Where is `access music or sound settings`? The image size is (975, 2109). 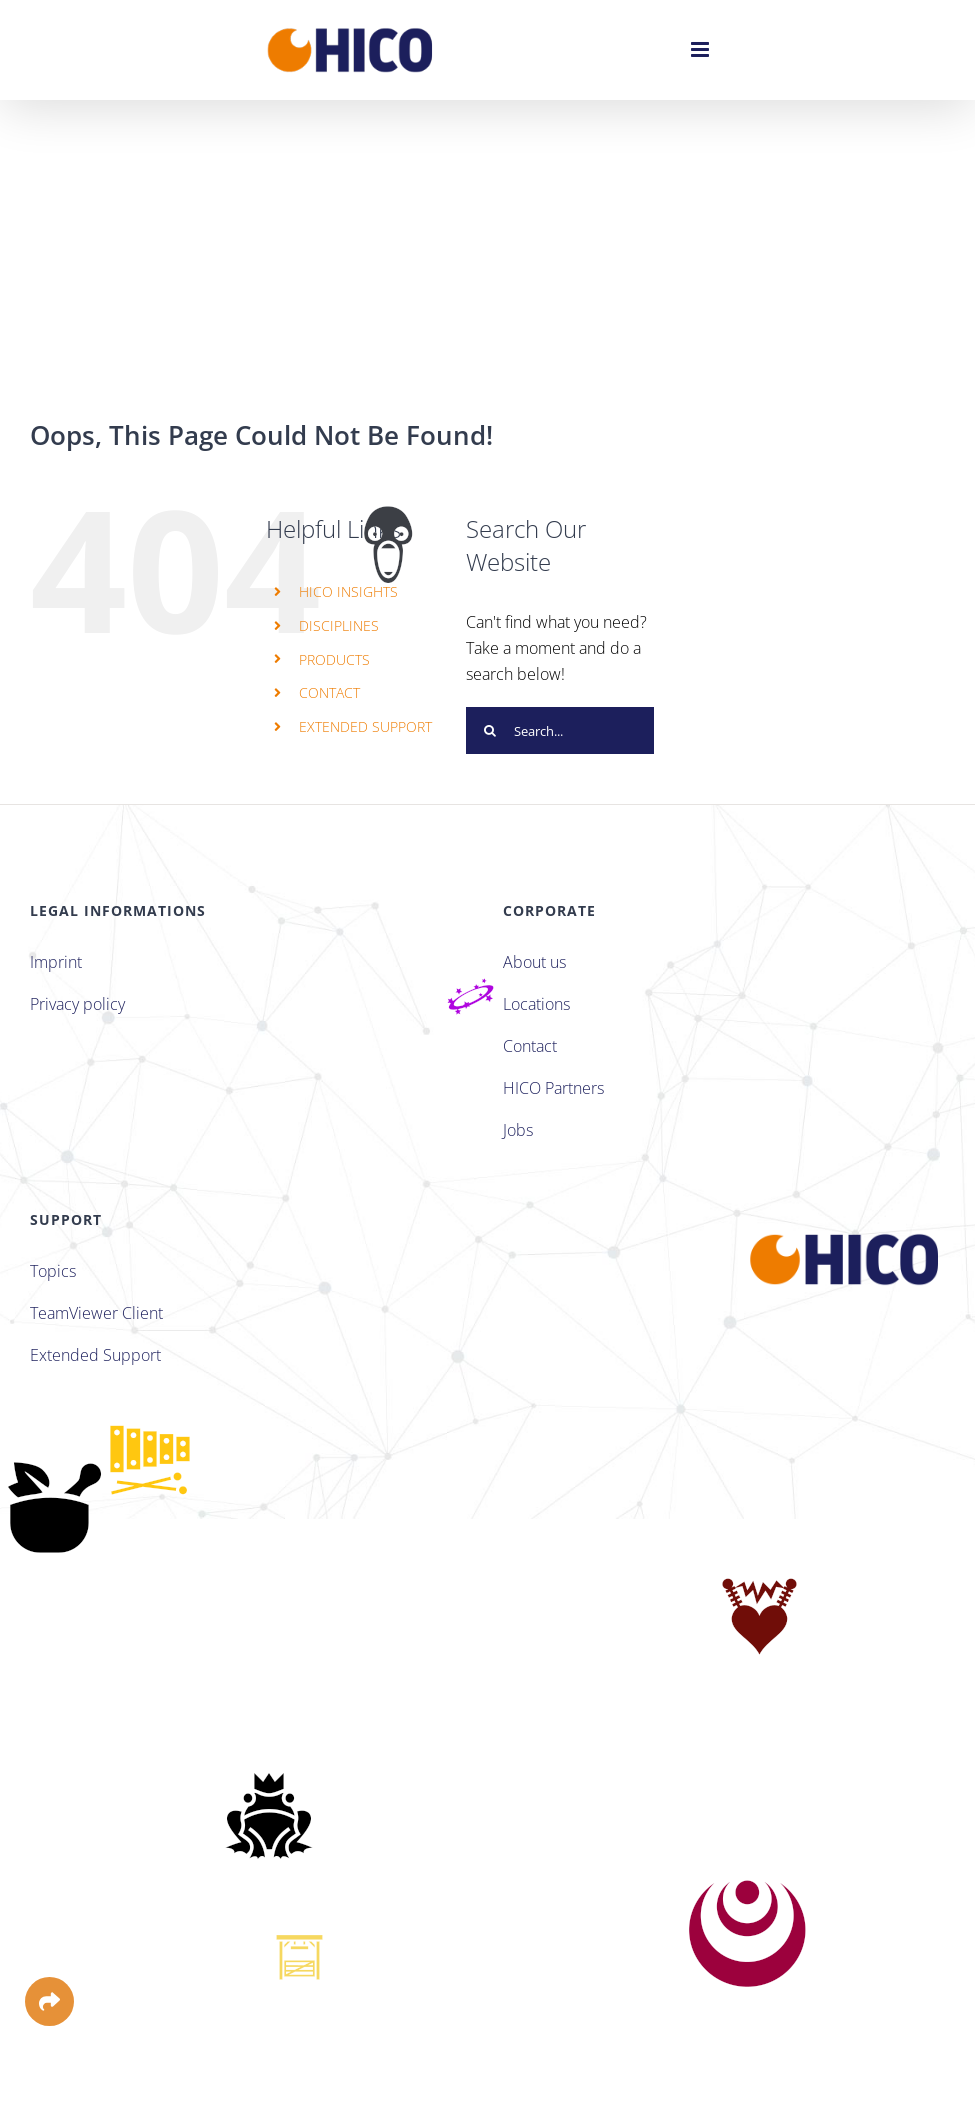
access music or sound settings is located at coordinates (150, 1460).